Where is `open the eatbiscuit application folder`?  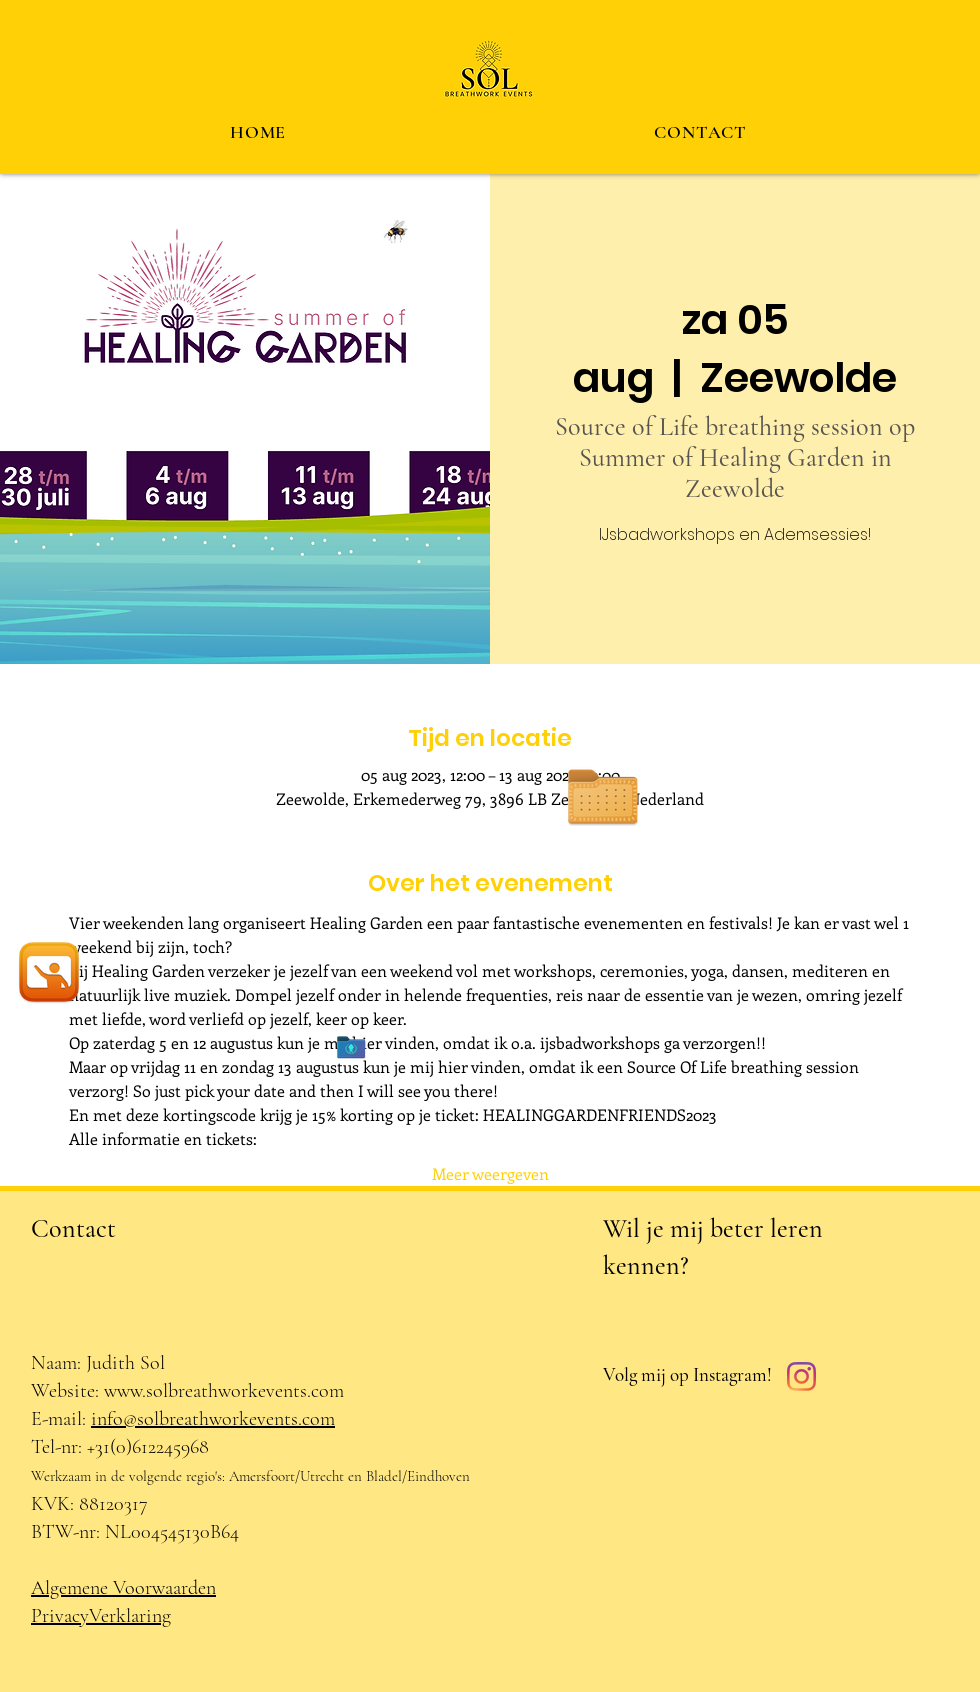 open the eatbiscuit application folder is located at coordinates (602, 798).